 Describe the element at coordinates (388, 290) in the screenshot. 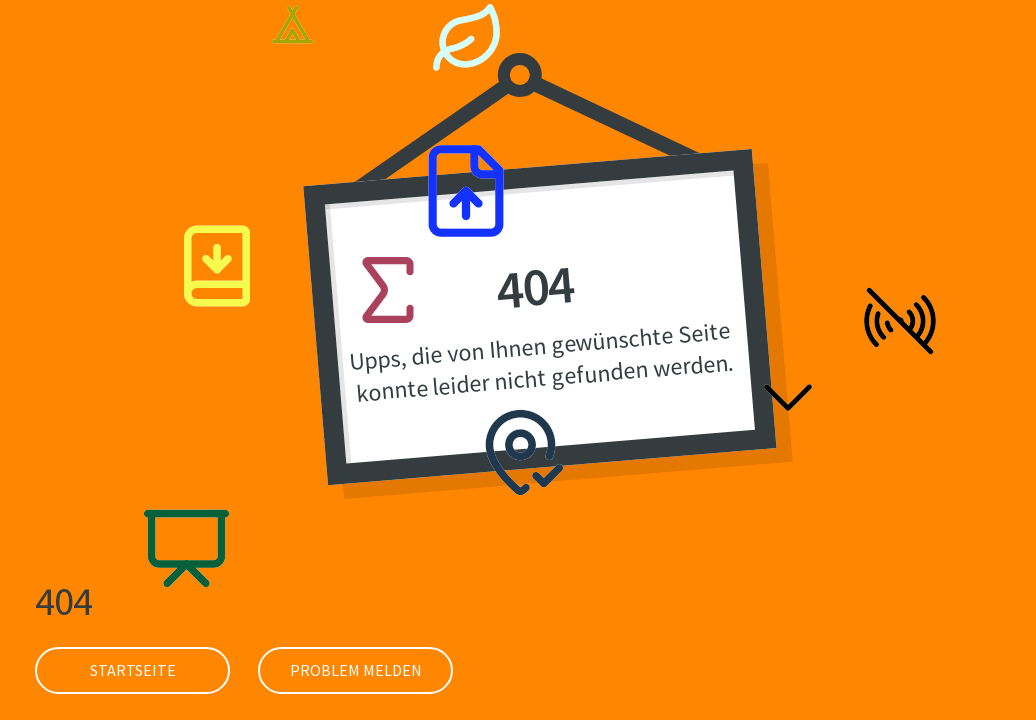

I see `calculate sum or total` at that location.